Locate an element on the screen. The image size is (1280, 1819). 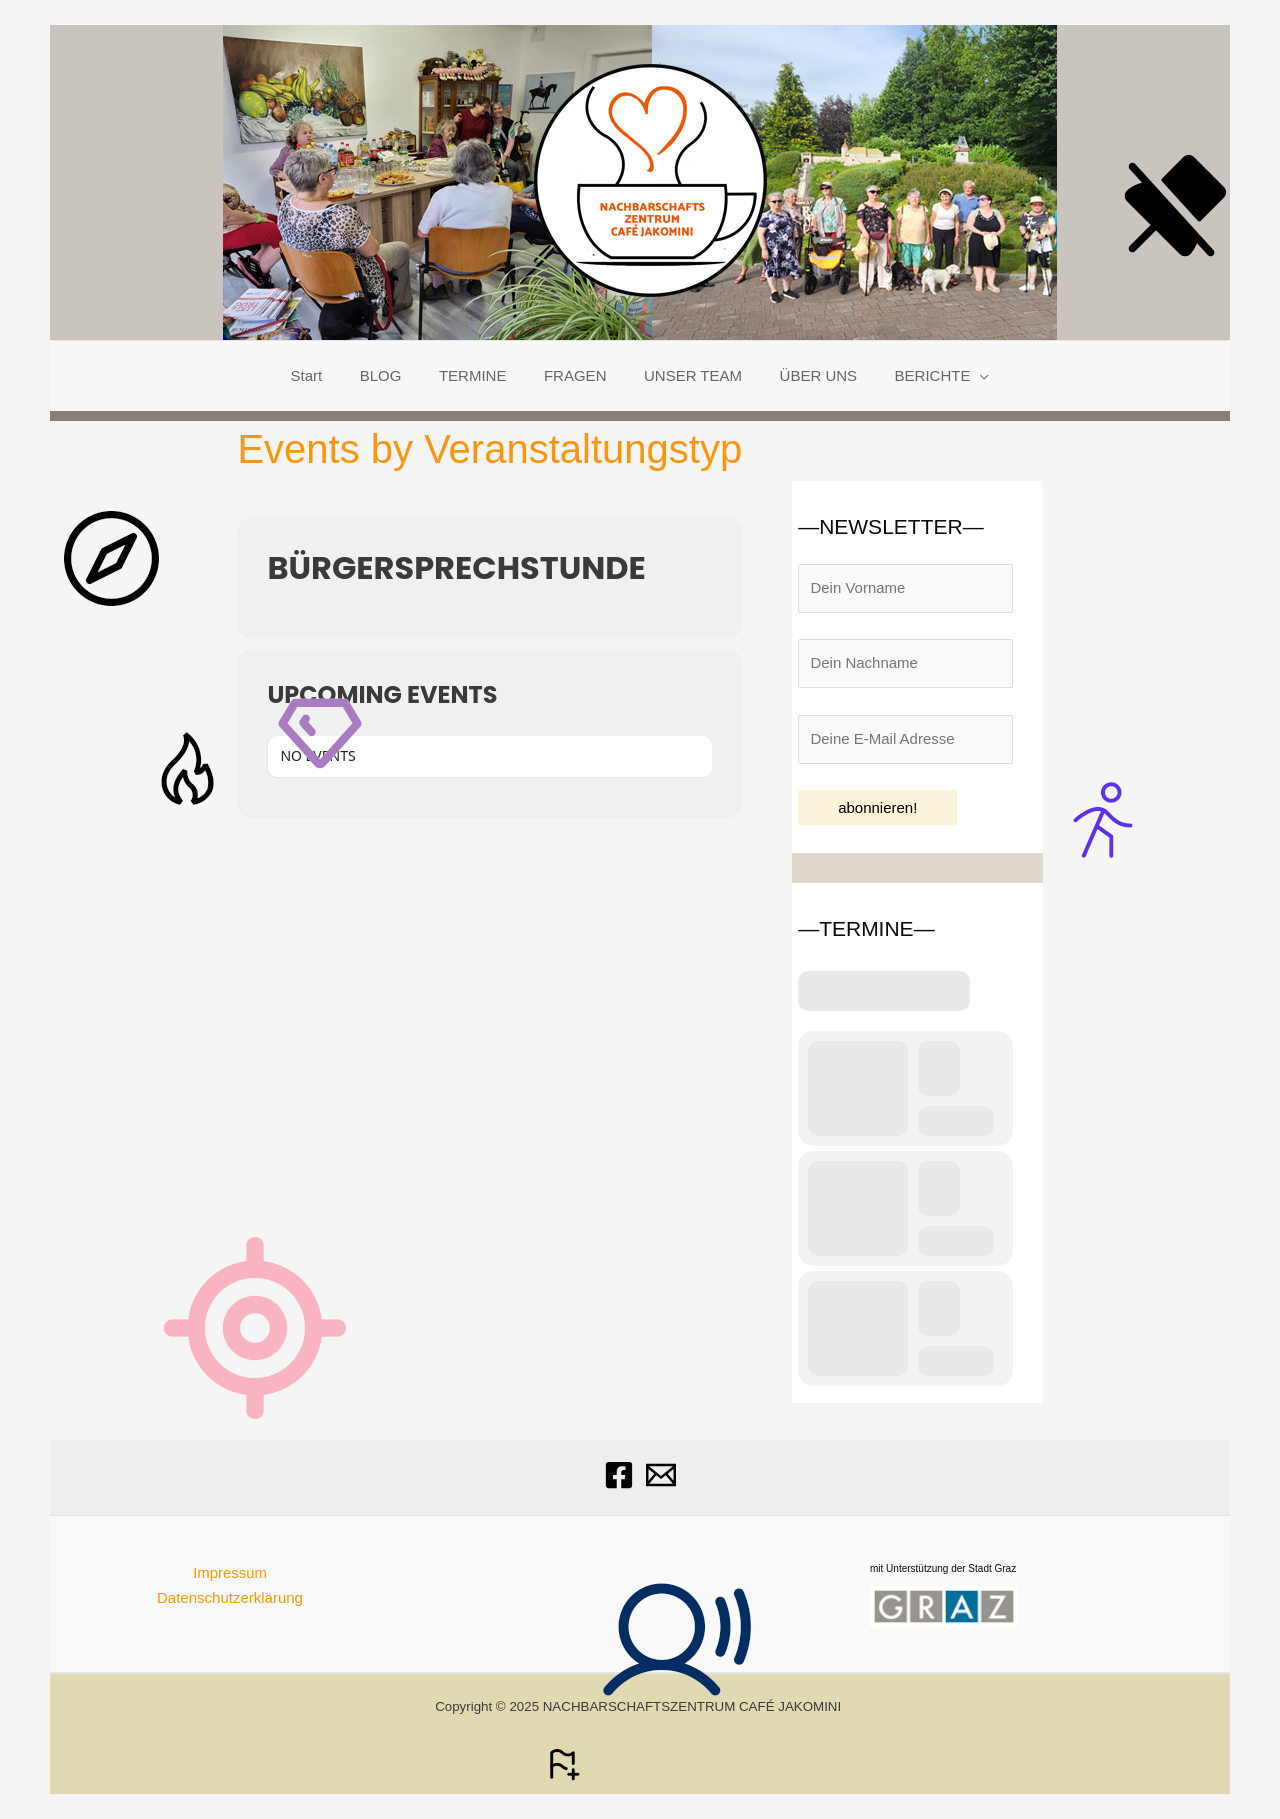
center map on current location is located at coordinates (255, 1328).